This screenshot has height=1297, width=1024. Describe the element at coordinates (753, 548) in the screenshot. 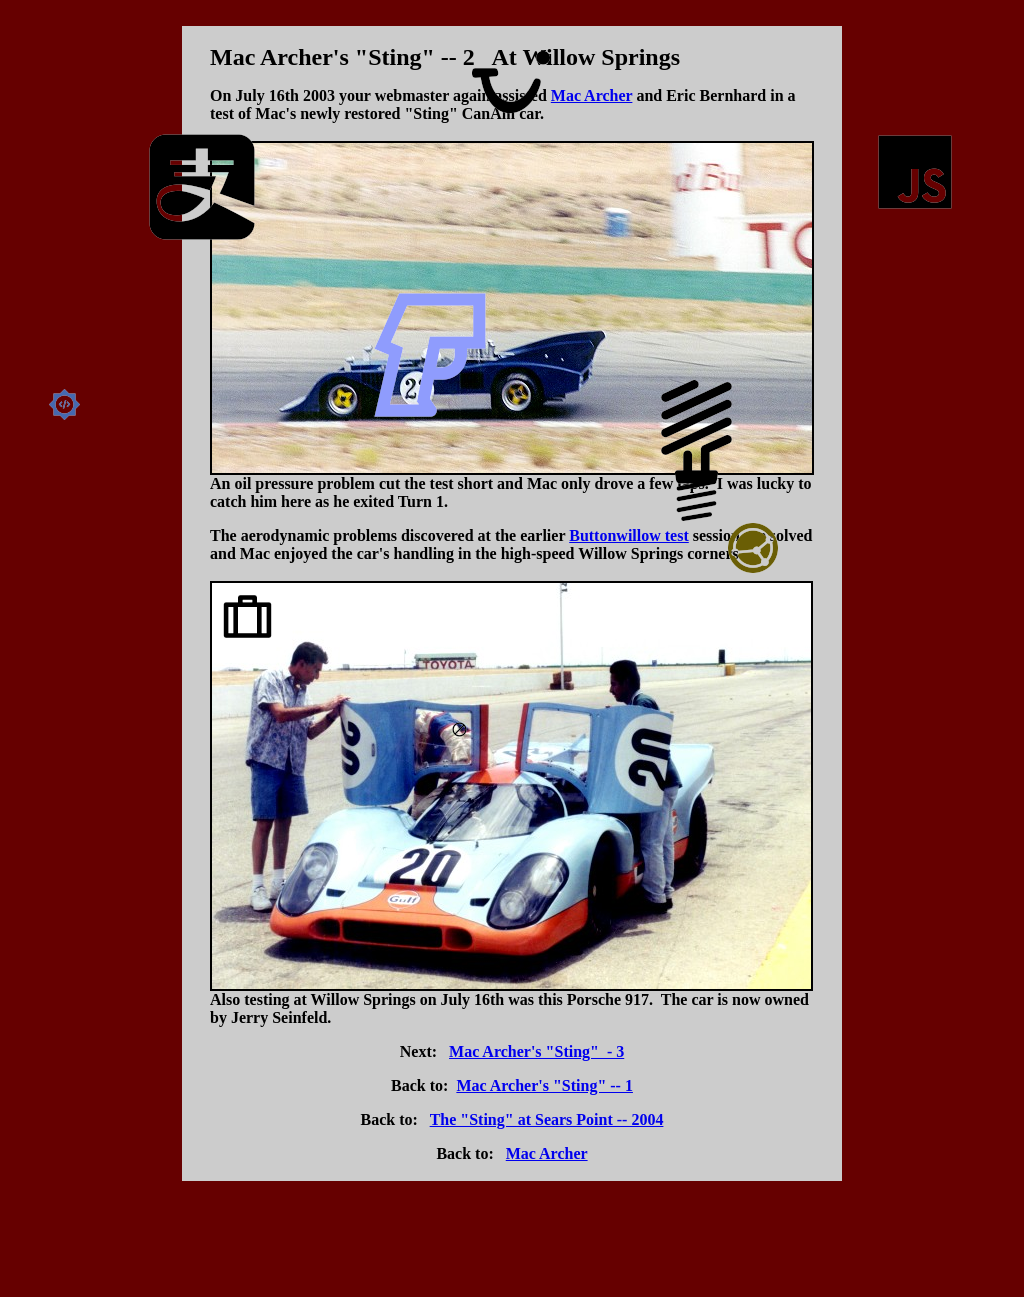

I see `open syncthing file synchronization app` at that location.